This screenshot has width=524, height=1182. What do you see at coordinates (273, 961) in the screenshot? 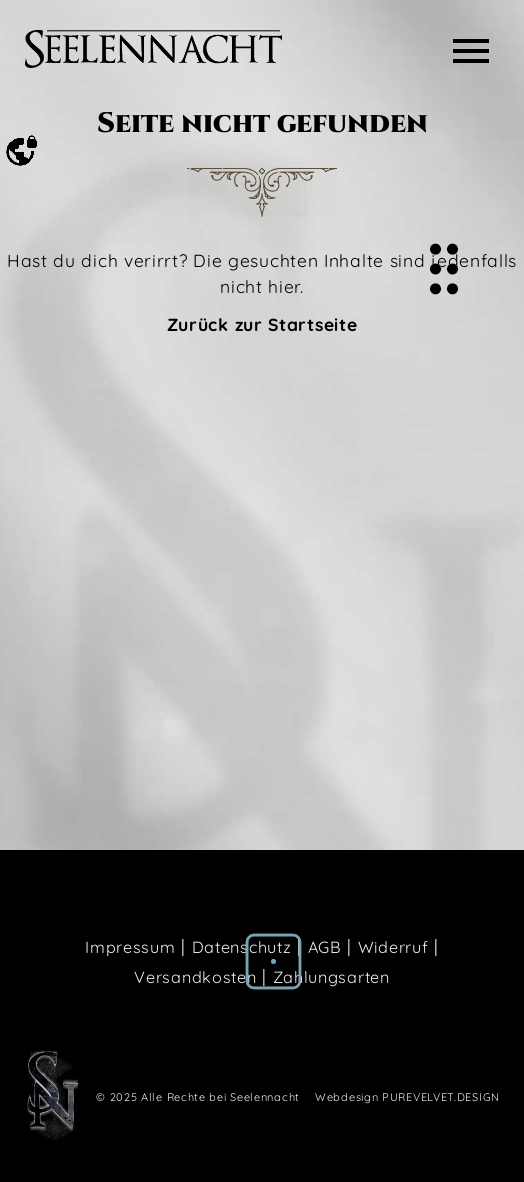
I see `indicates a roll result of one` at bounding box center [273, 961].